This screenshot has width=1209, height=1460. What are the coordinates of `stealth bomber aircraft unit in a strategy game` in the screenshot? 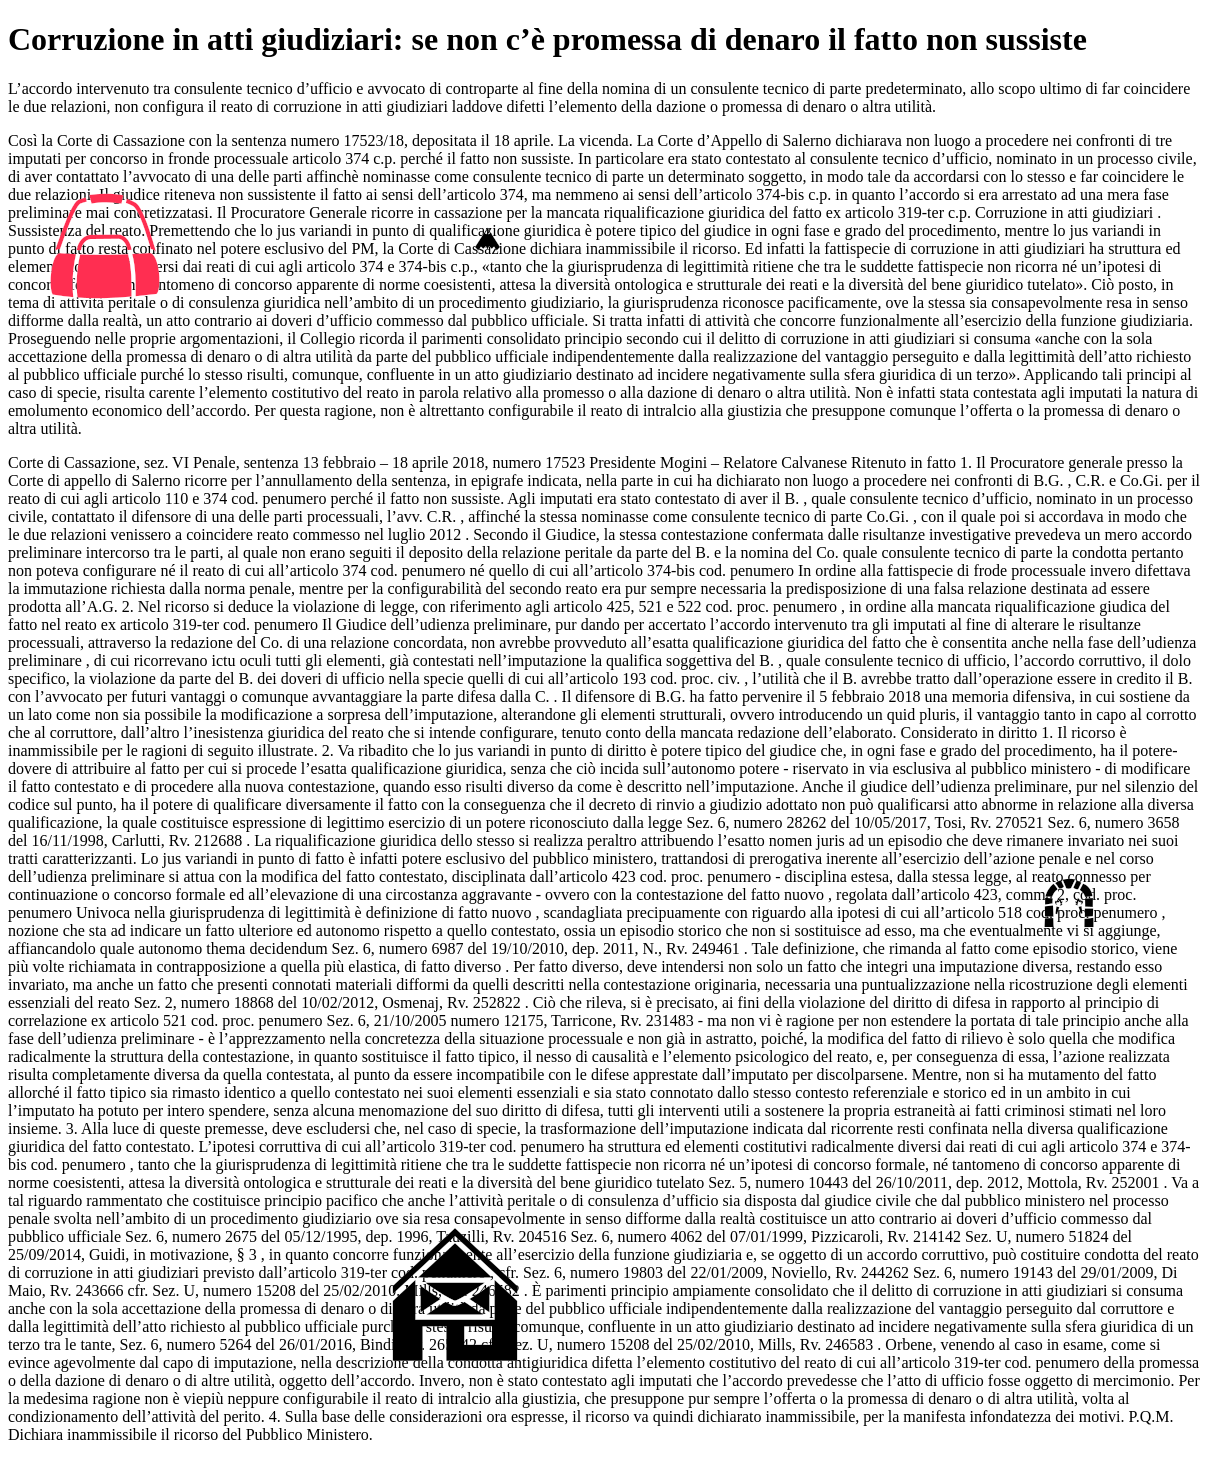 It's located at (487, 239).